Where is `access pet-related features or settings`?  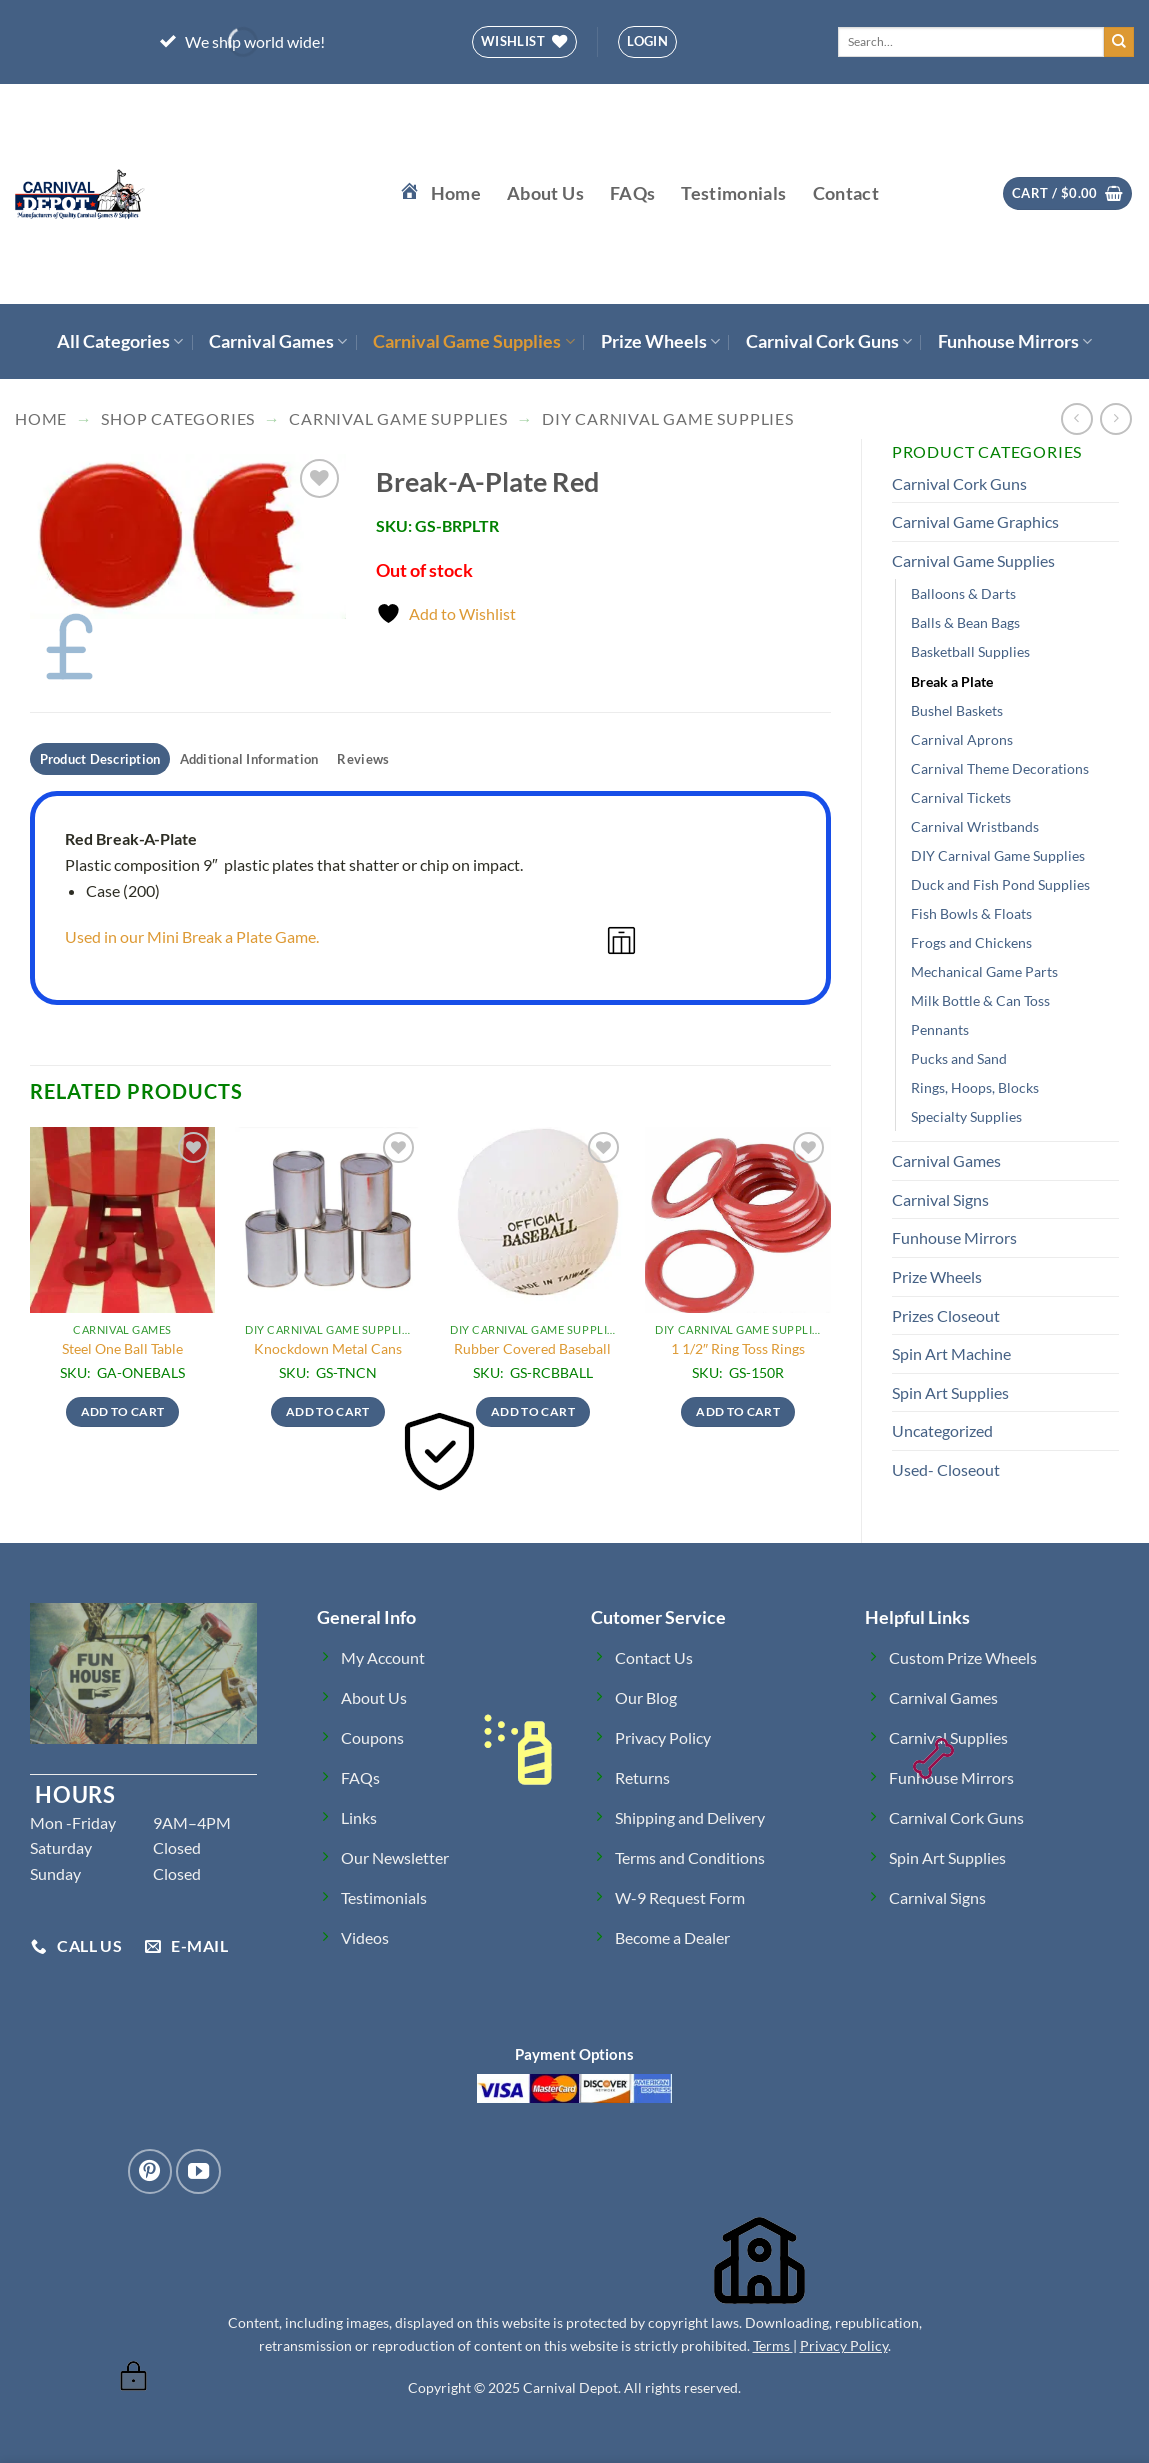
access pet-related features or settings is located at coordinates (933, 1758).